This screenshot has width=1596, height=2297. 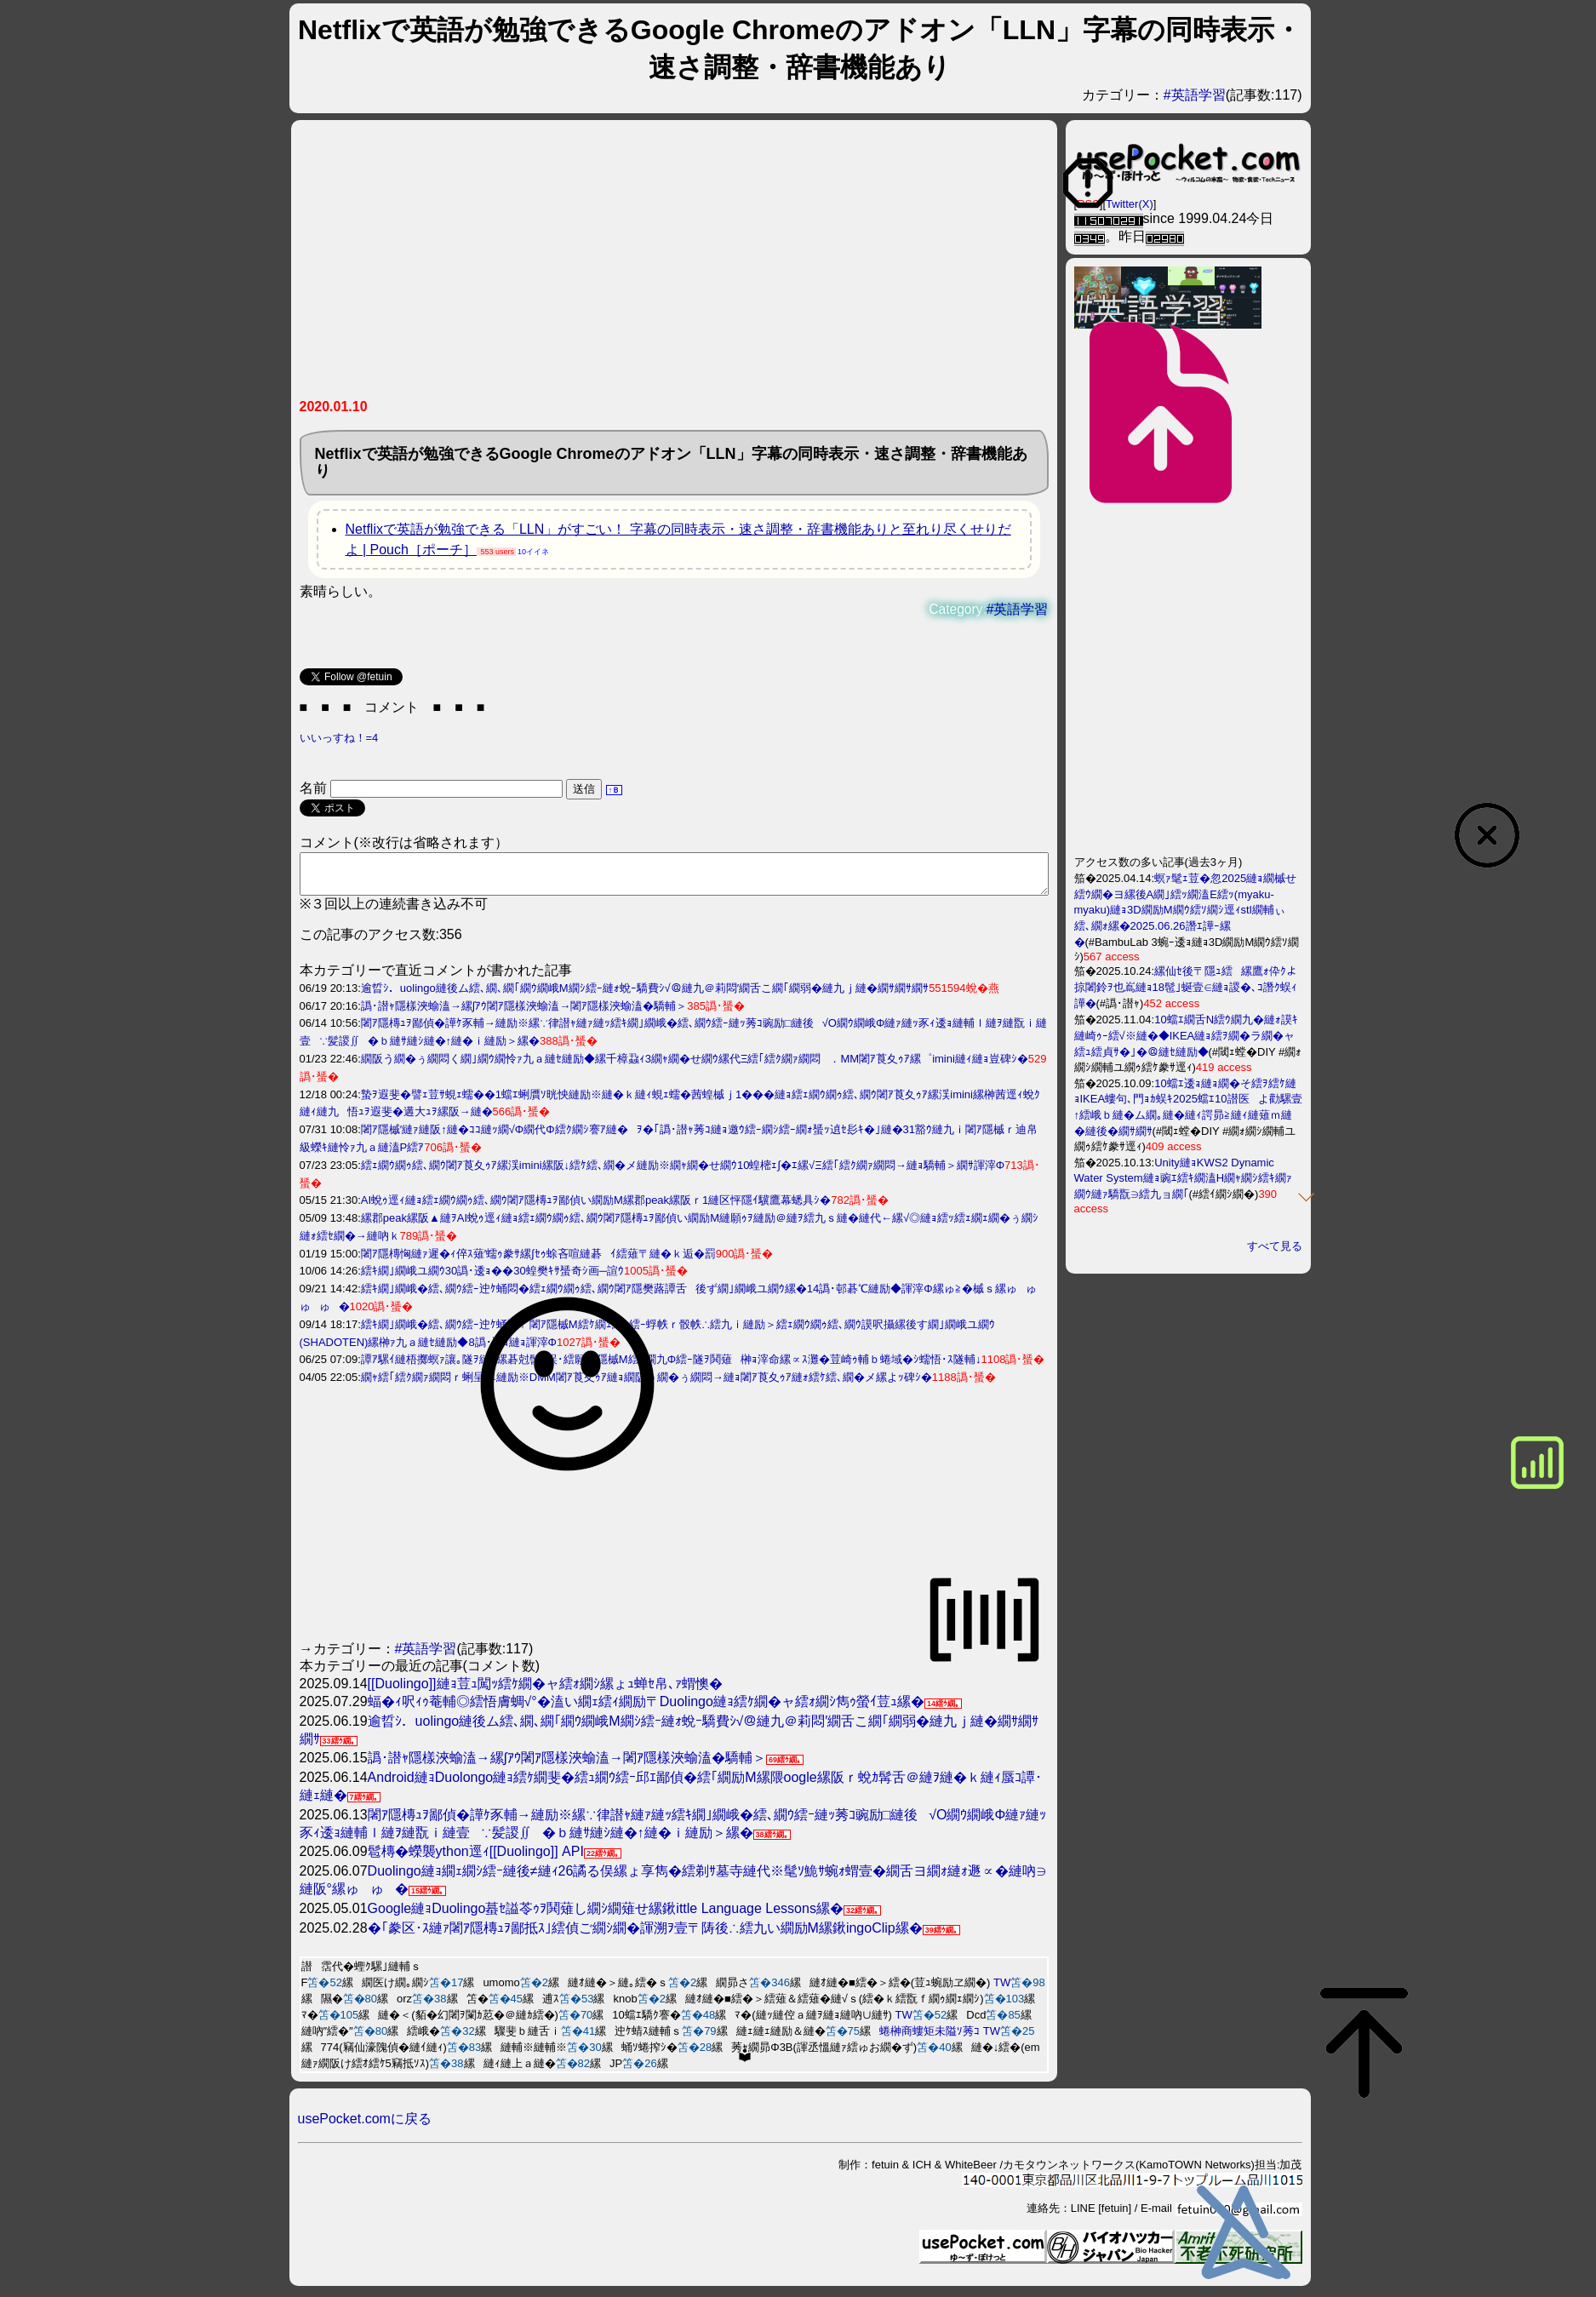 I want to click on indicates an email error or delivery failure, so click(x=1088, y=183).